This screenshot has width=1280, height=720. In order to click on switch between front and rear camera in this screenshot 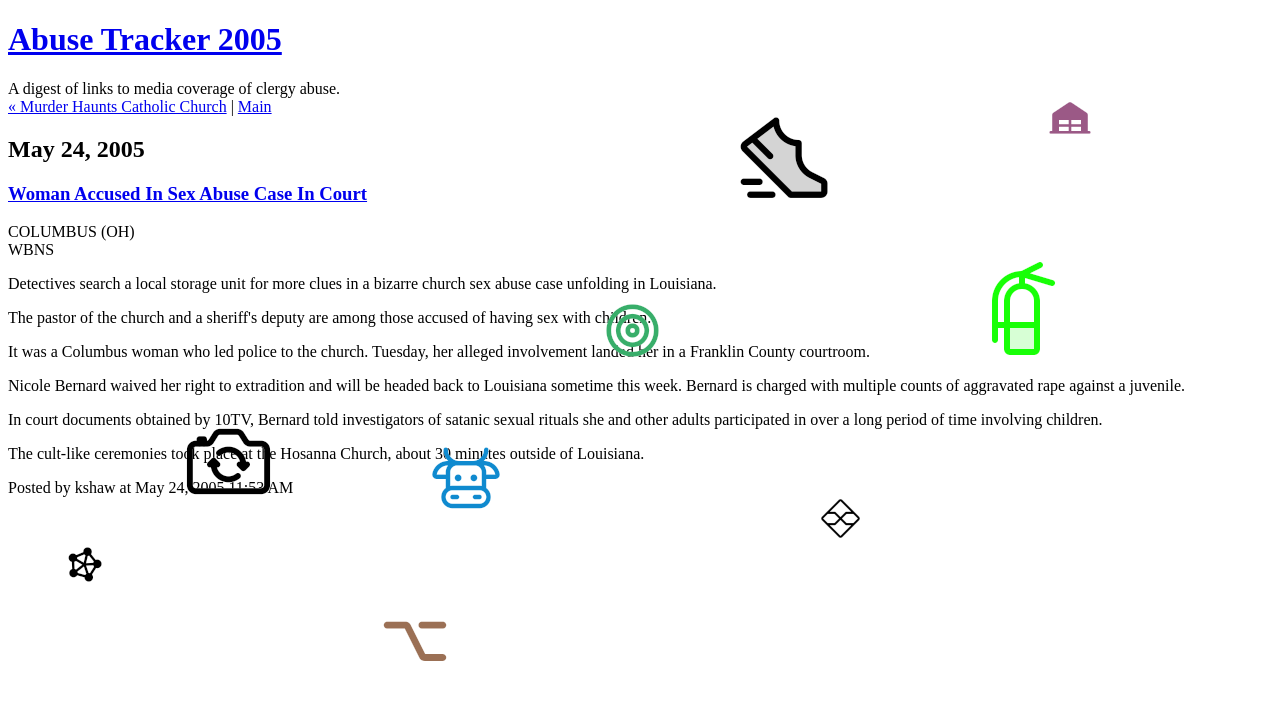, I will do `click(228, 461)`.